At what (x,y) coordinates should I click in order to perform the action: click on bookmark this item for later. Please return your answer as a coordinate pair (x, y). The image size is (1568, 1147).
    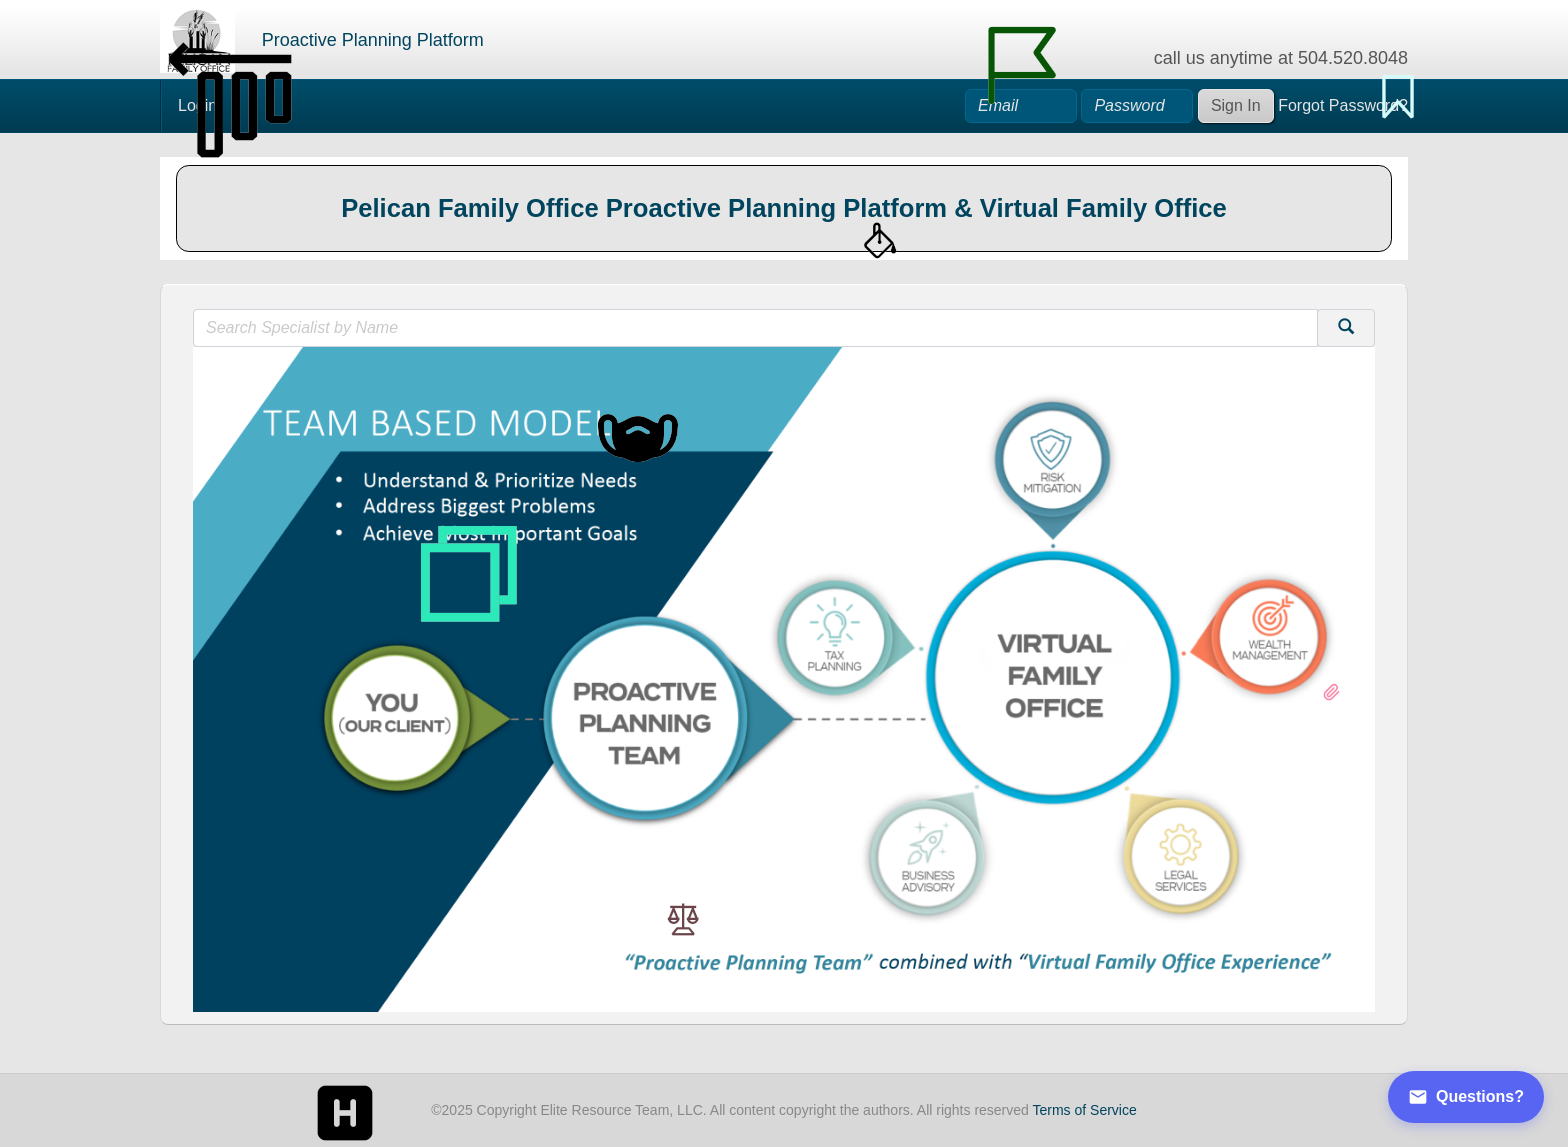
    Looking at the image, I should click on (1398, 97).